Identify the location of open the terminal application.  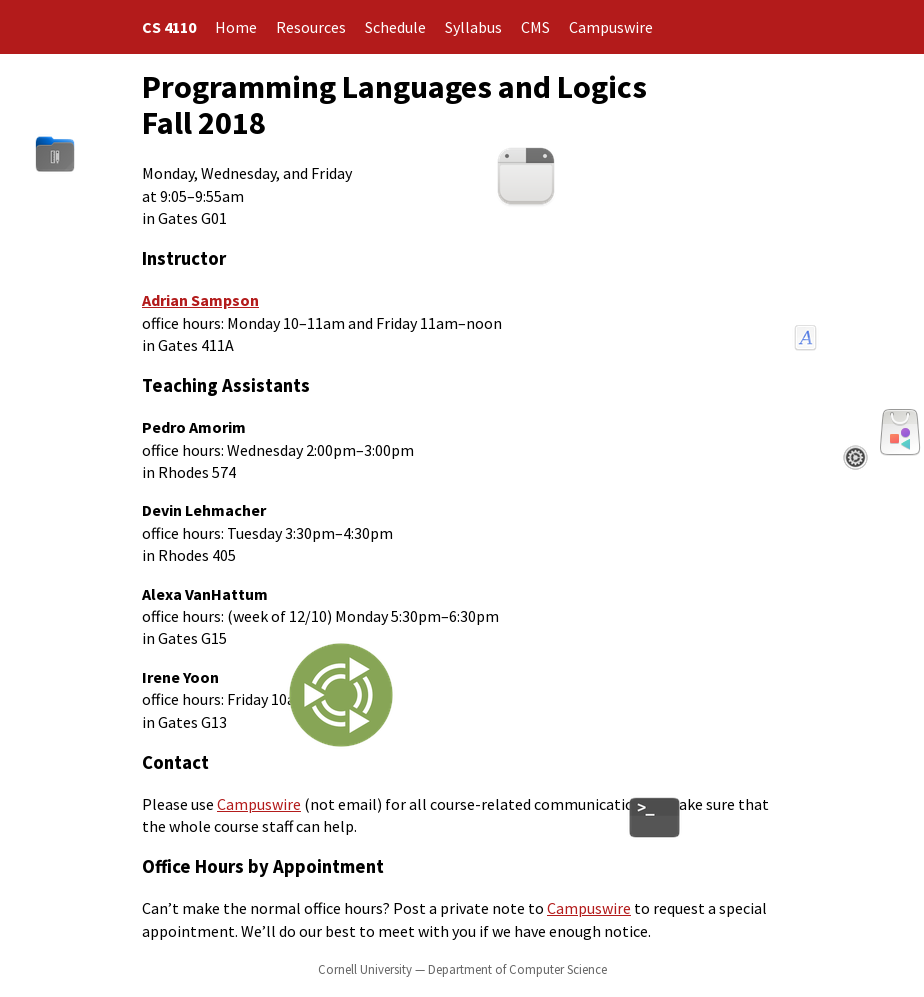
(654, 817).